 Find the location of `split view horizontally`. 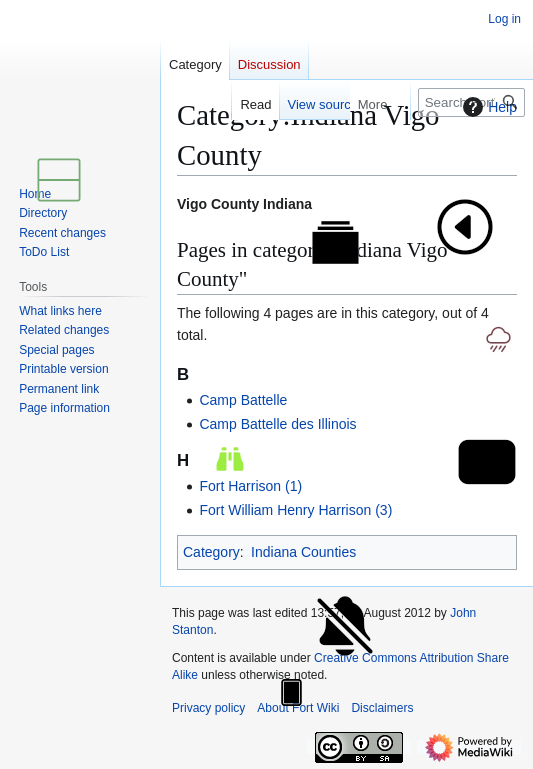

split view horizontally is located at coordinates (59, 180).